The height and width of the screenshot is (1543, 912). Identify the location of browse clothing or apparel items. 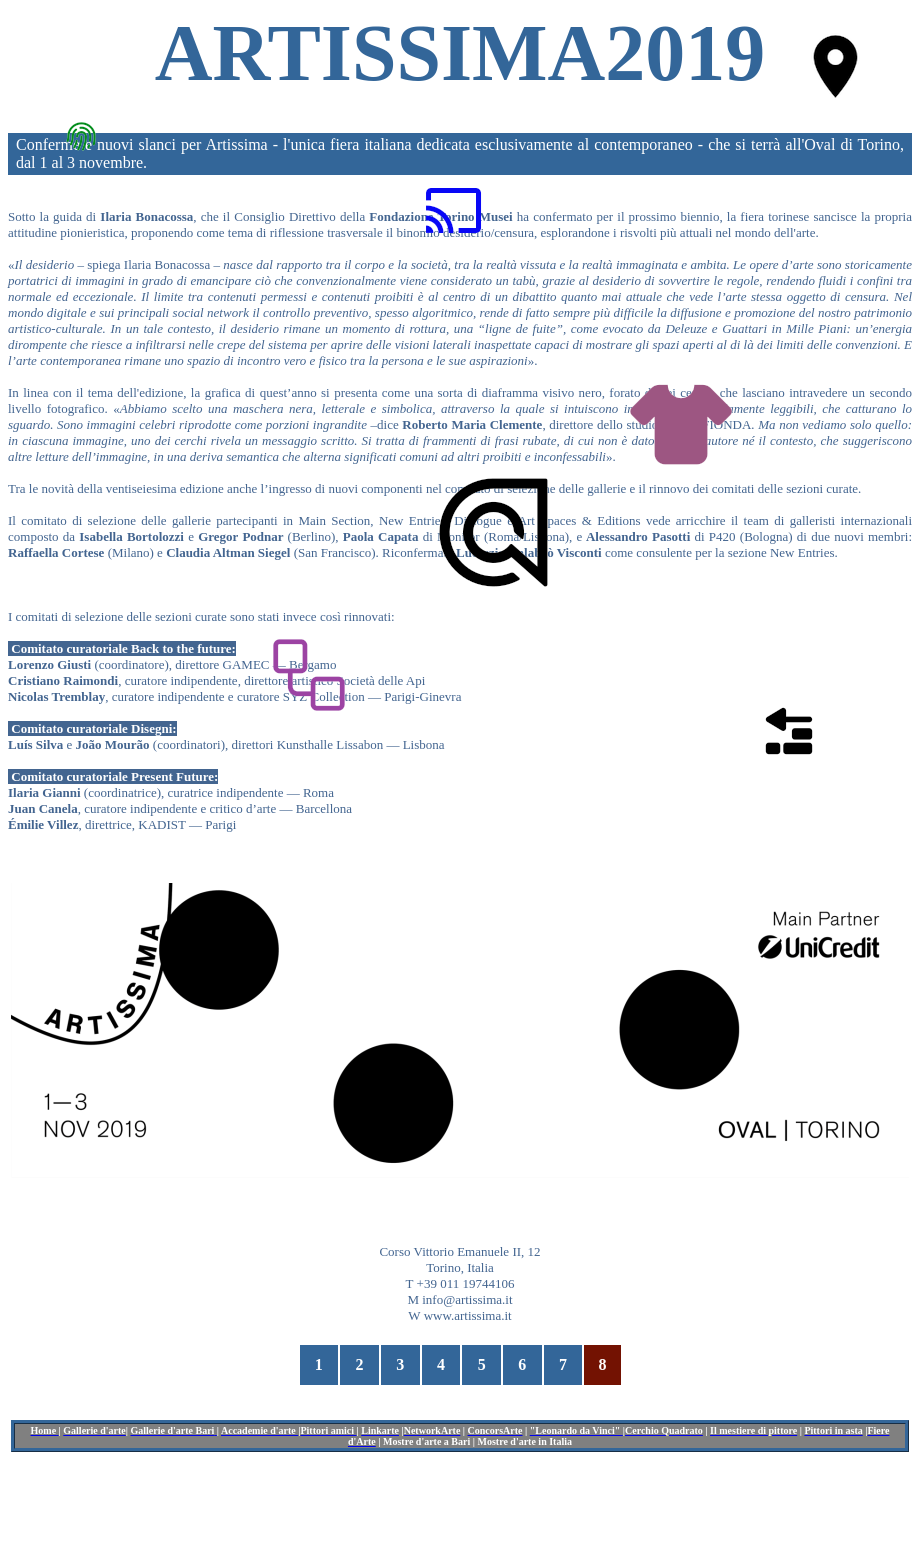
(681, 422).